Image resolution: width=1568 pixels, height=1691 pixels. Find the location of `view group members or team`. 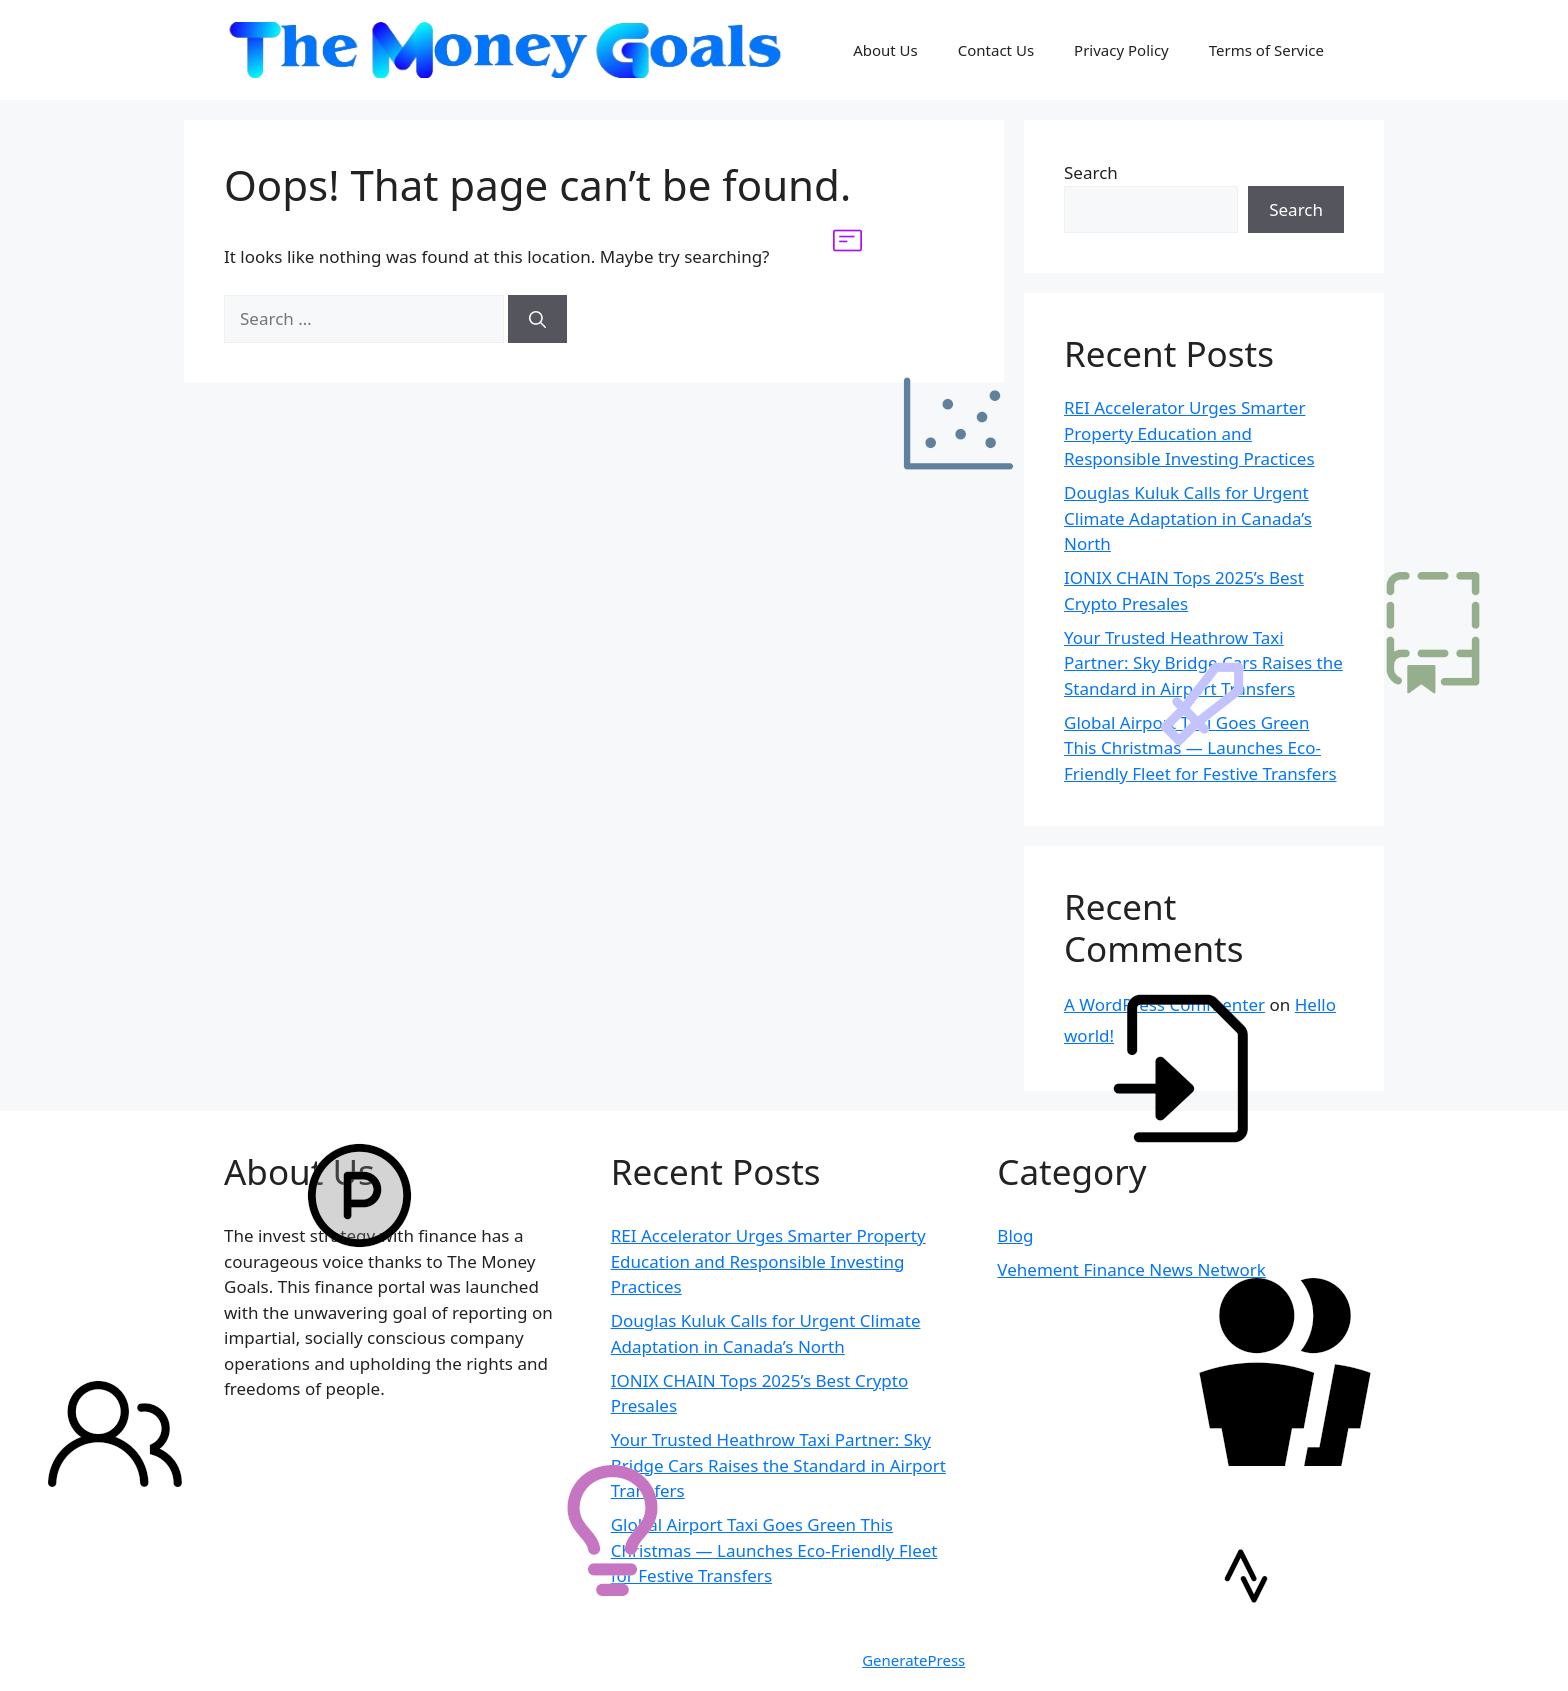

view group members or team is located at coordinates (1285, 1372).